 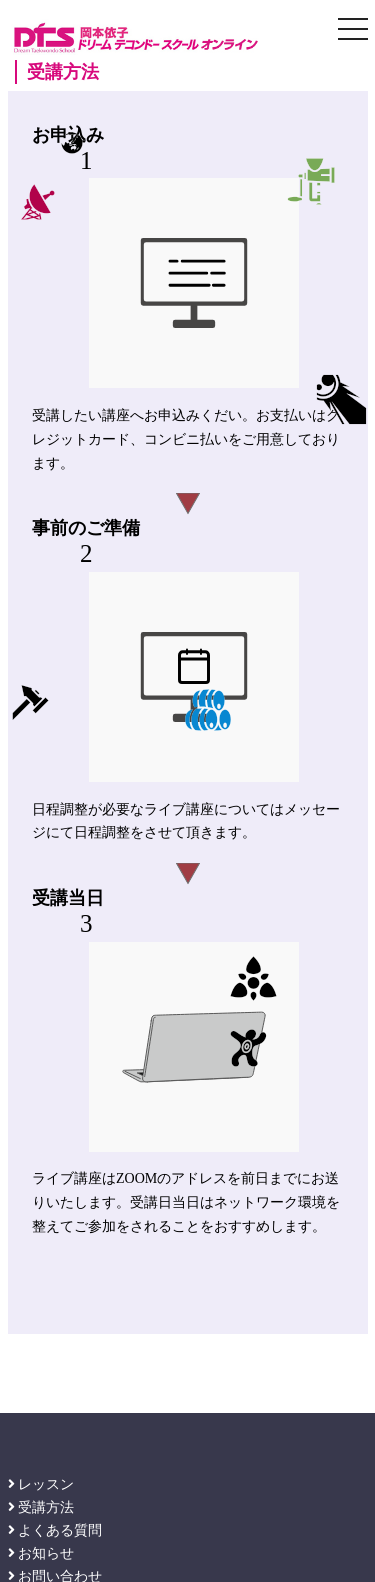 I want to click on launch or throw a bowling ball in gameplay, so click(x=341, y=399).